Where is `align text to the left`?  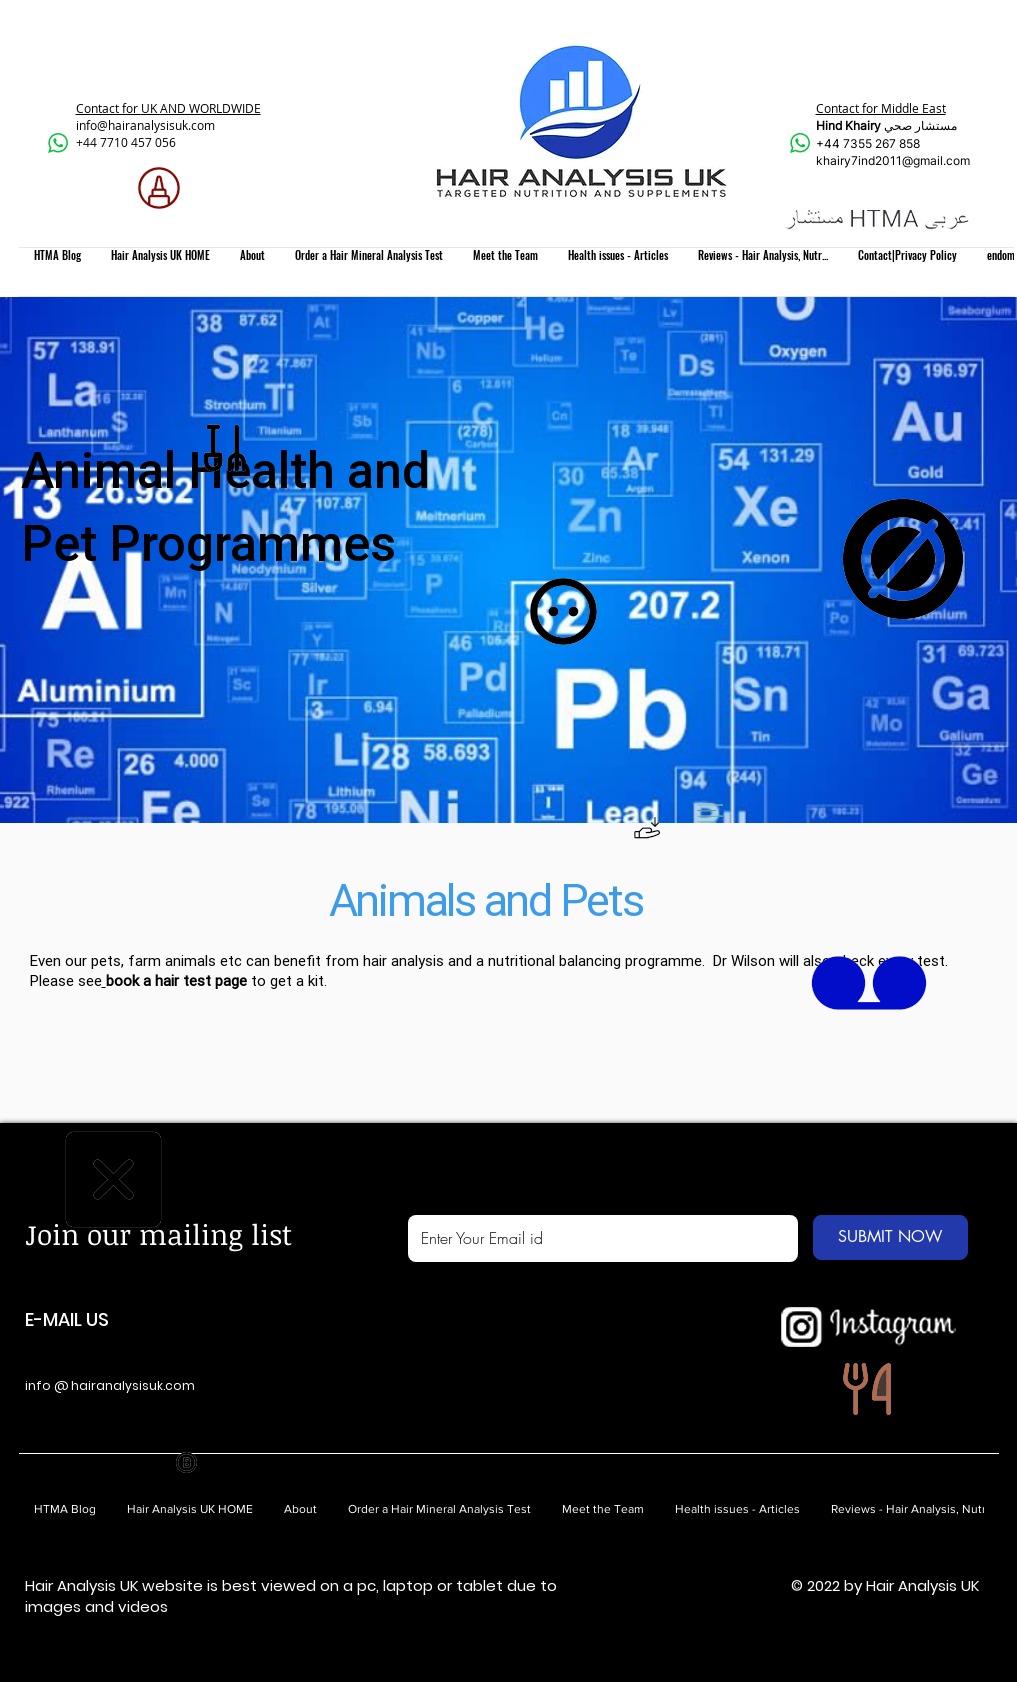 align text to the left is located at coordinates (710, 814).